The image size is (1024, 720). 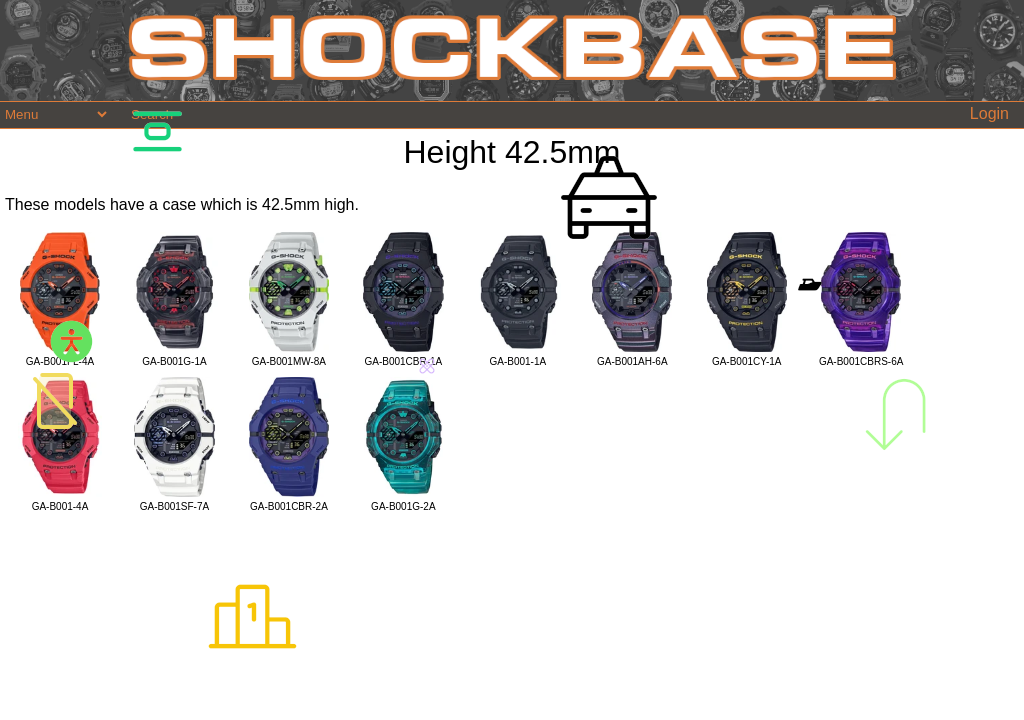 I want to click on view user profile, so click(x=71, y=341).